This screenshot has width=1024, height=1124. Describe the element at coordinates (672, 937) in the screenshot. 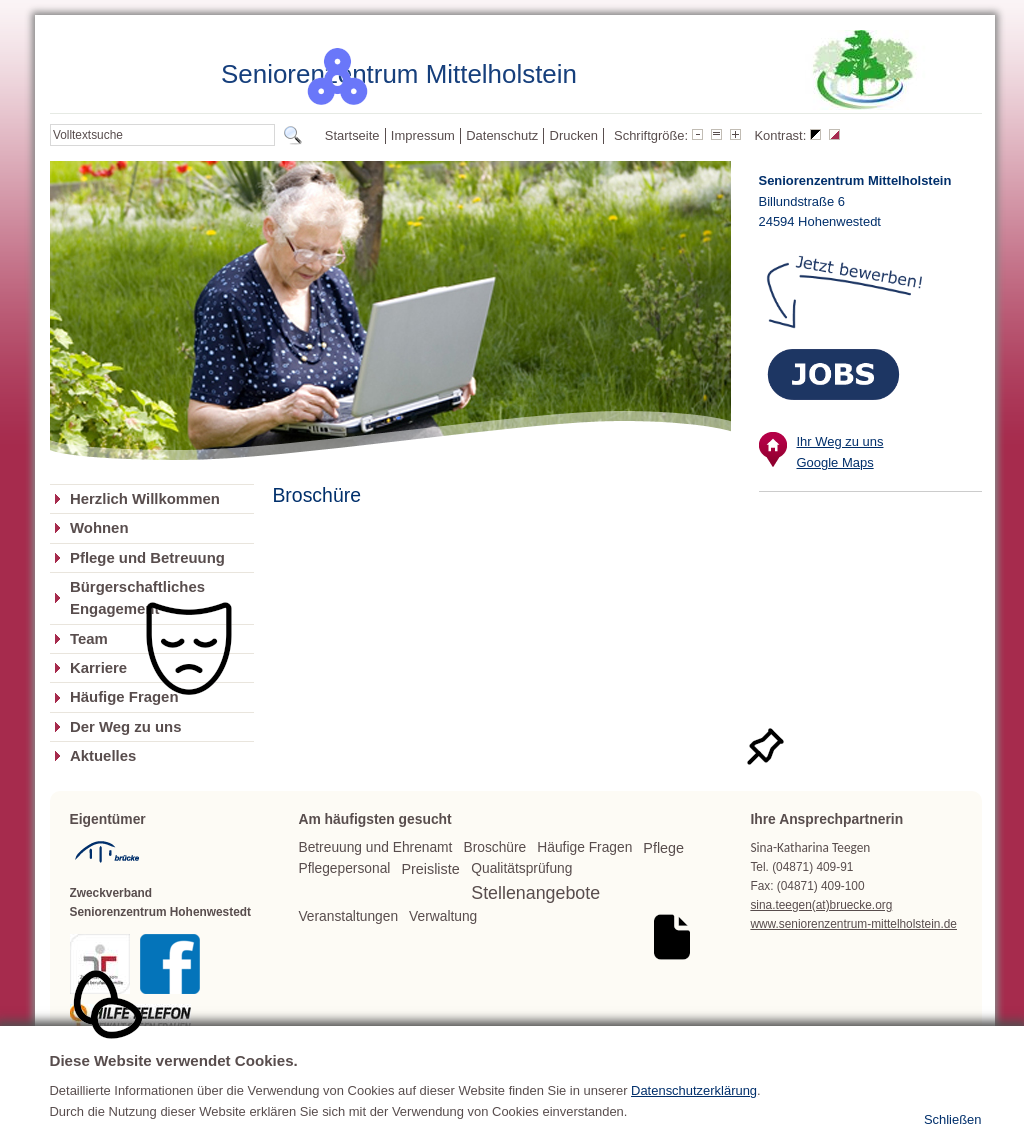

I see `open or view a file` at that location.